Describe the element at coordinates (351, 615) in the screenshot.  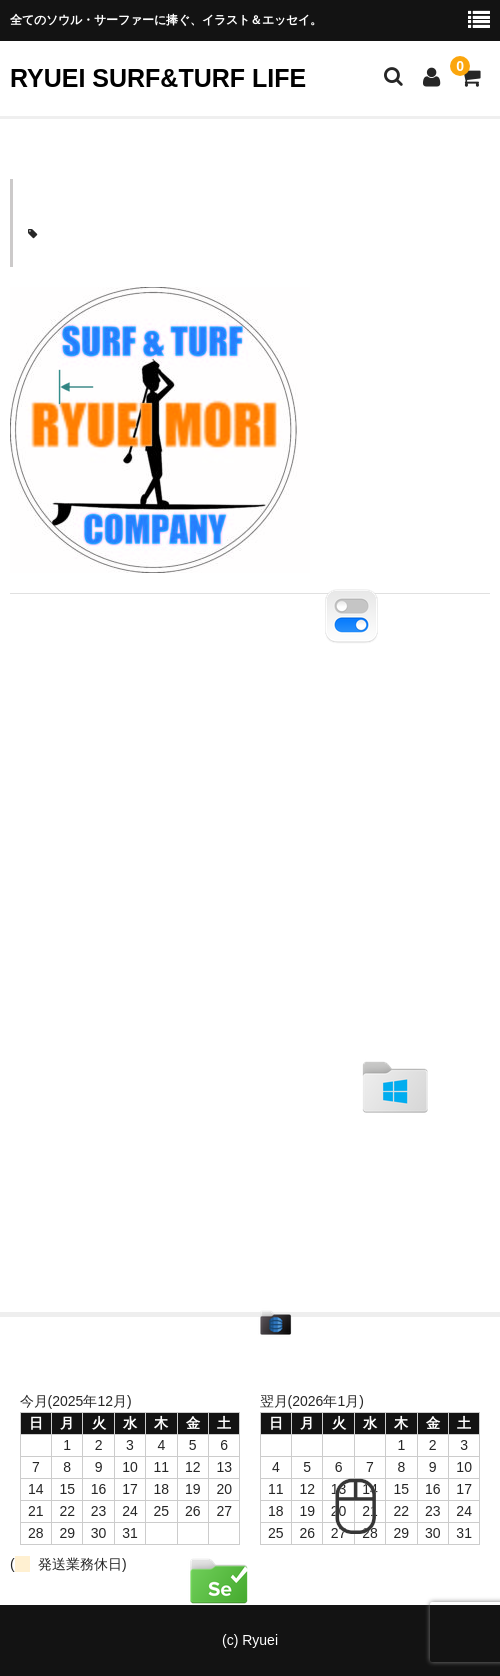
I see `open control center to adjust system settings` at that location.